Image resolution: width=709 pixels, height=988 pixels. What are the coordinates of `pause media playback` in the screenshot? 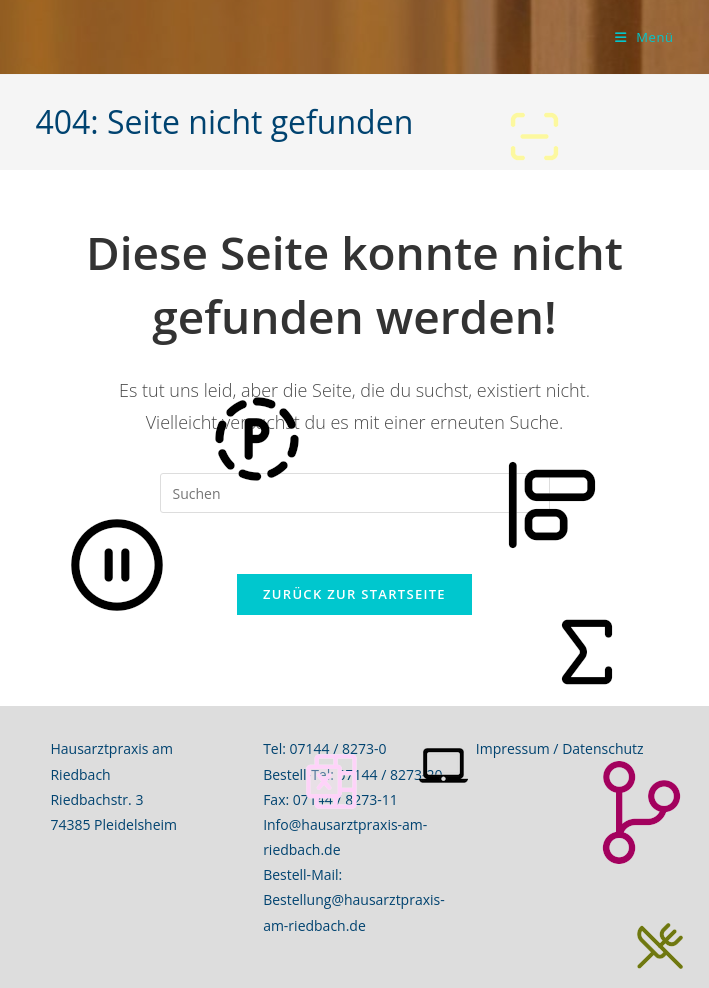 It's located at (117, 565).